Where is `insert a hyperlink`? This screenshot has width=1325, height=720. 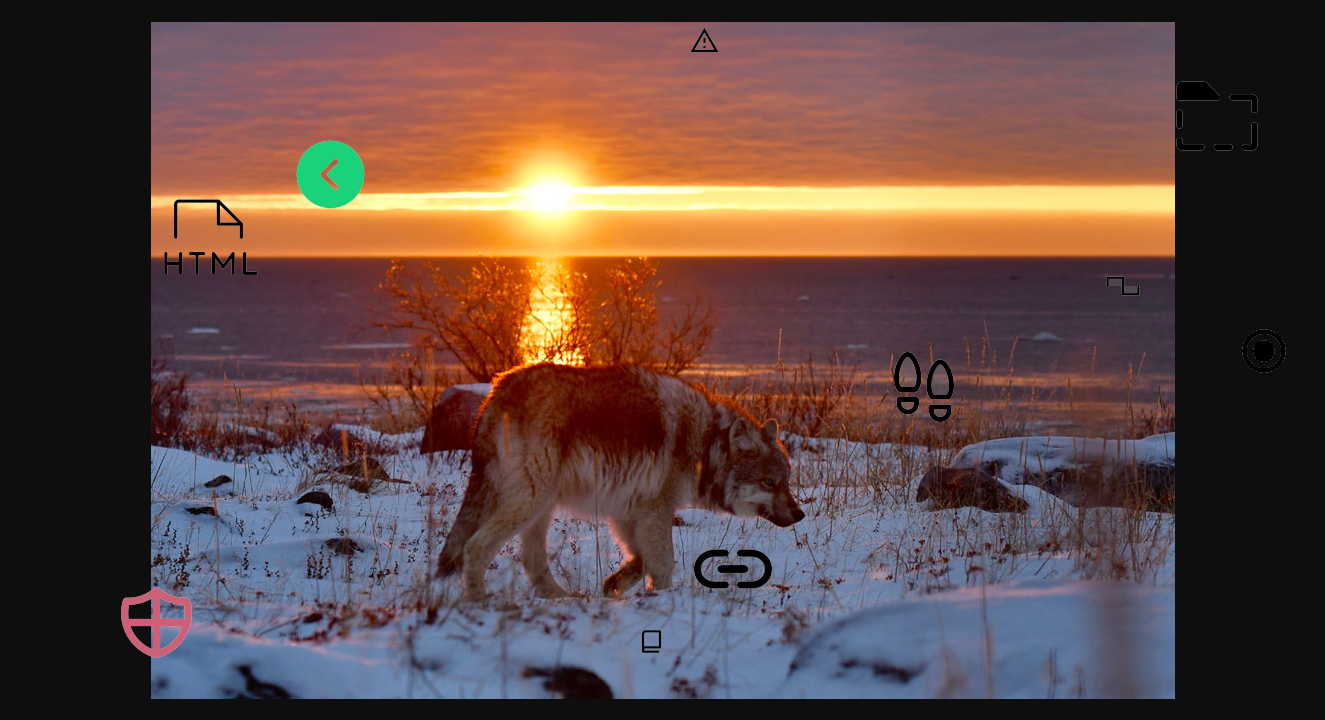 insert a hyperlink is located at coordinates (733, 569).